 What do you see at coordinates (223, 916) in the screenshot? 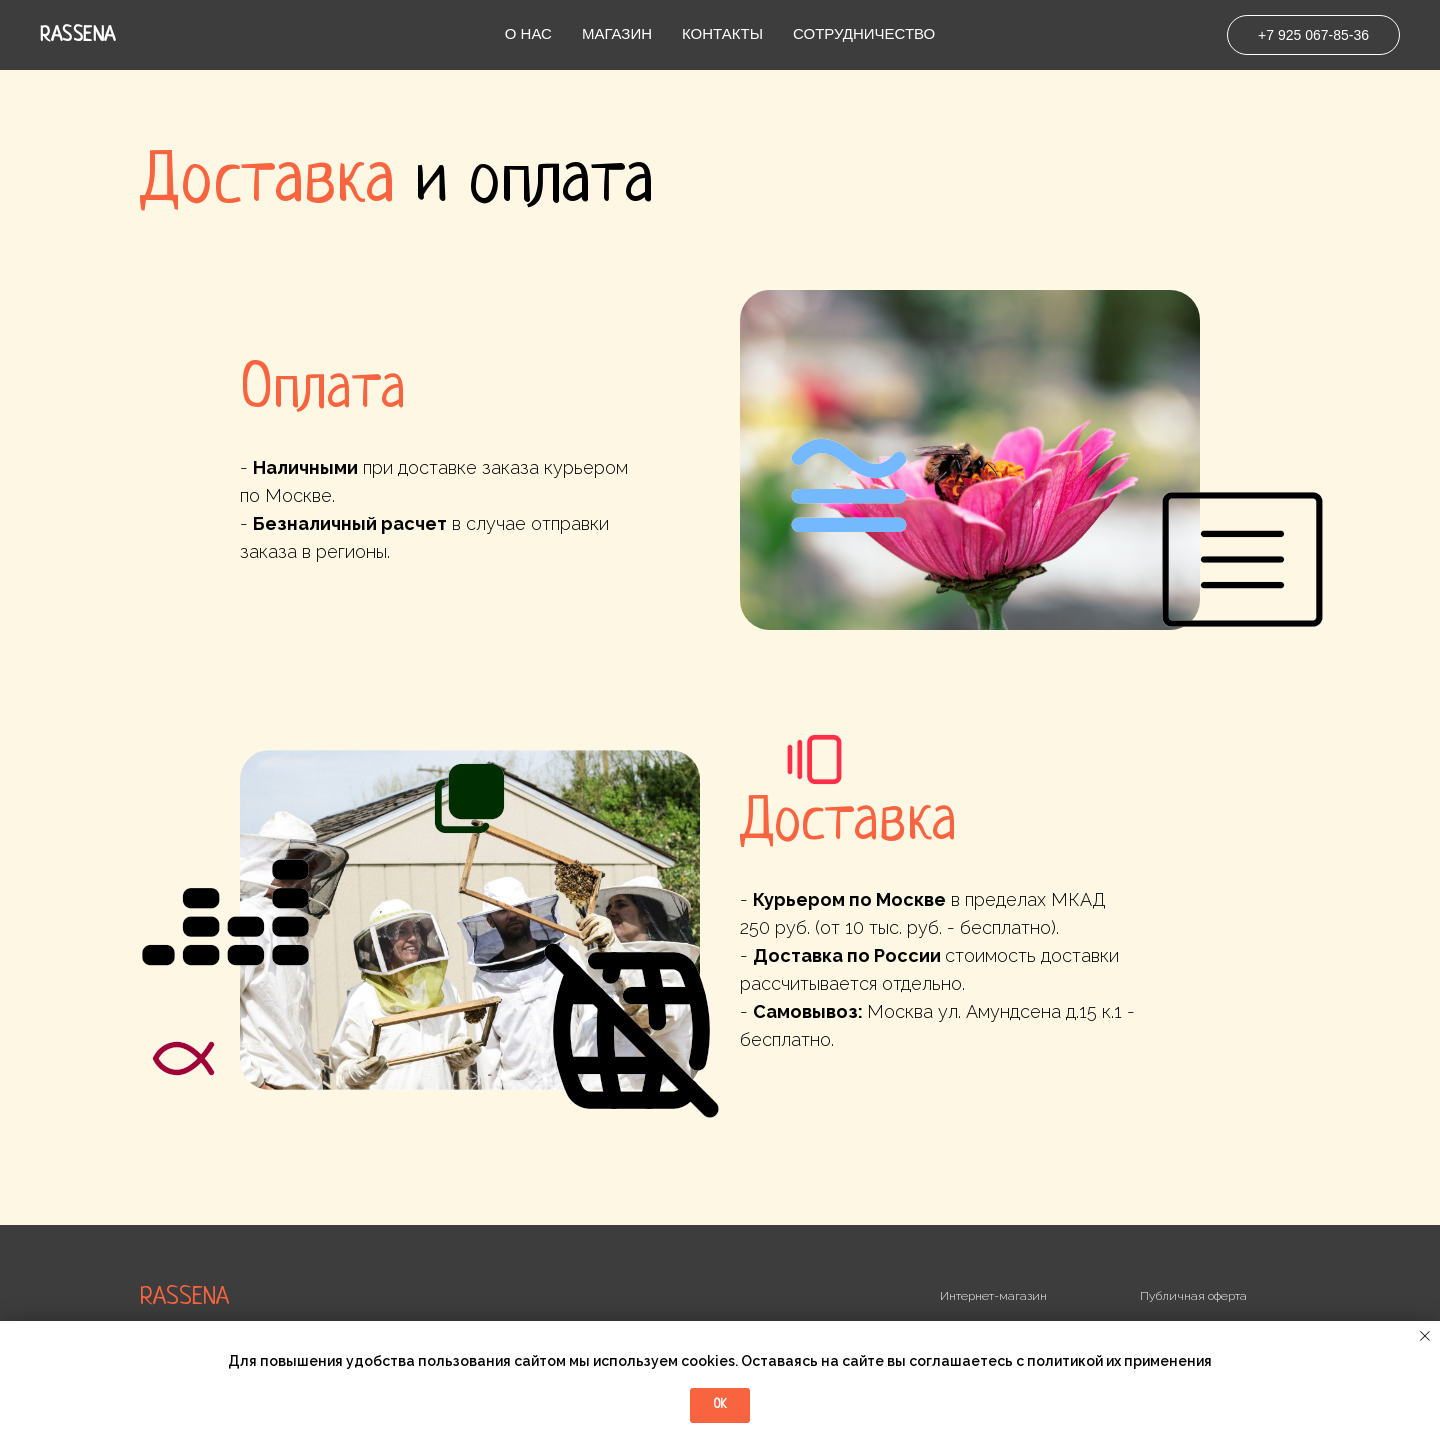
I see `open Deezer music streaming app` at bounding box center [223, 916].